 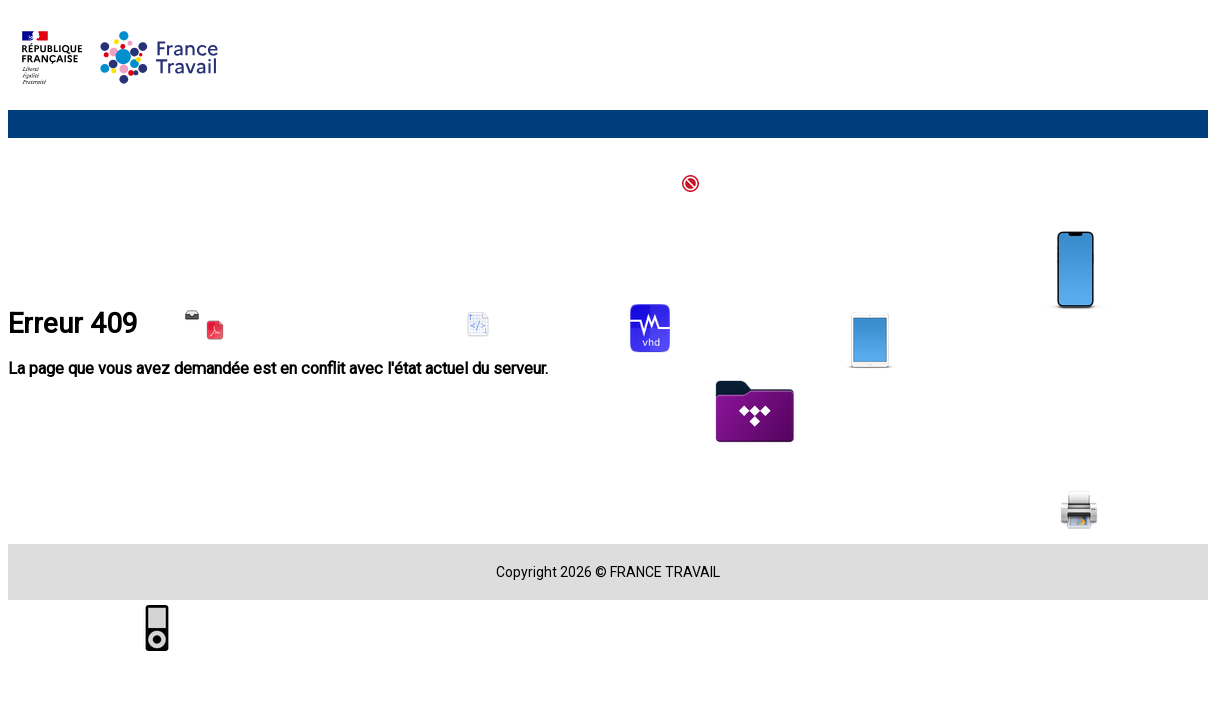 What do you see at coordinates (754, 413) in the screenshot?
I see `open folder containing tidal music files` at bounding box center [754, 413].